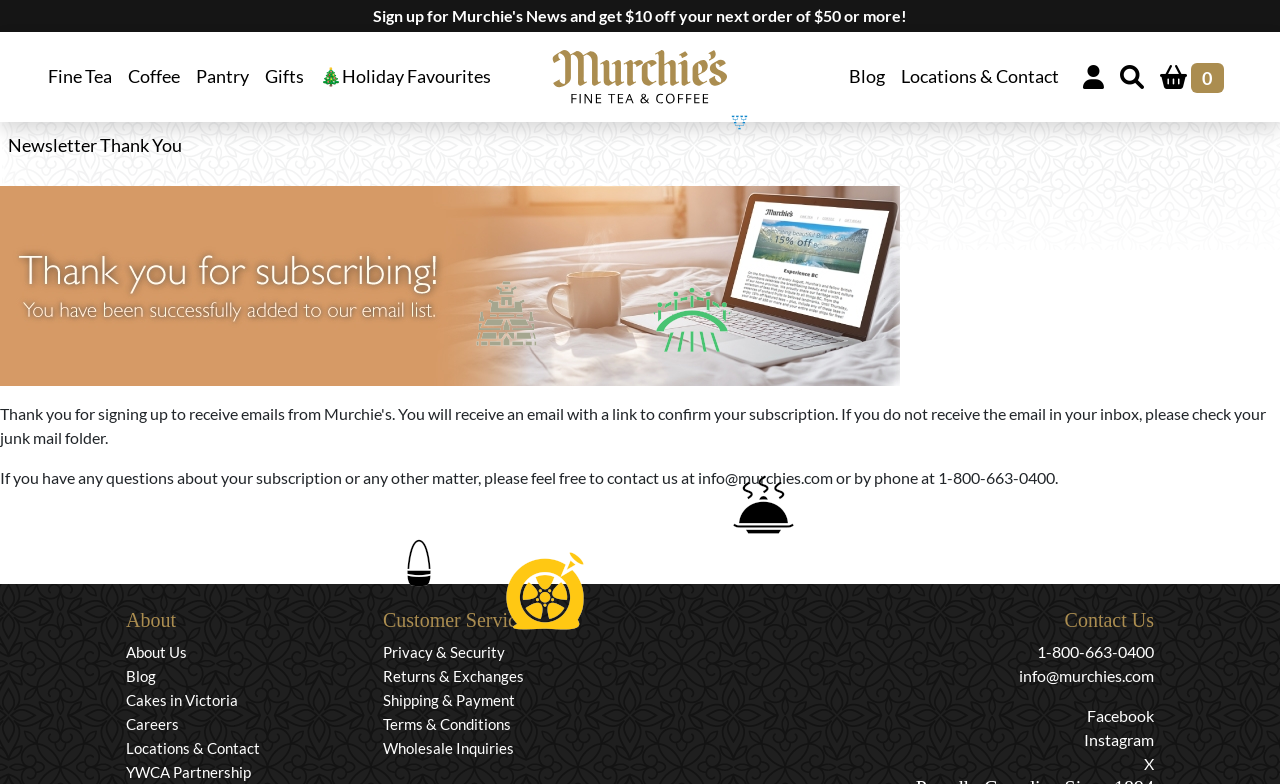 Image resolution: width=1280 pixels, height=784 pixels. Describe the element at coordinates (419, 563) in the screenshot. I see `access your shopping bag or cart` at that location.